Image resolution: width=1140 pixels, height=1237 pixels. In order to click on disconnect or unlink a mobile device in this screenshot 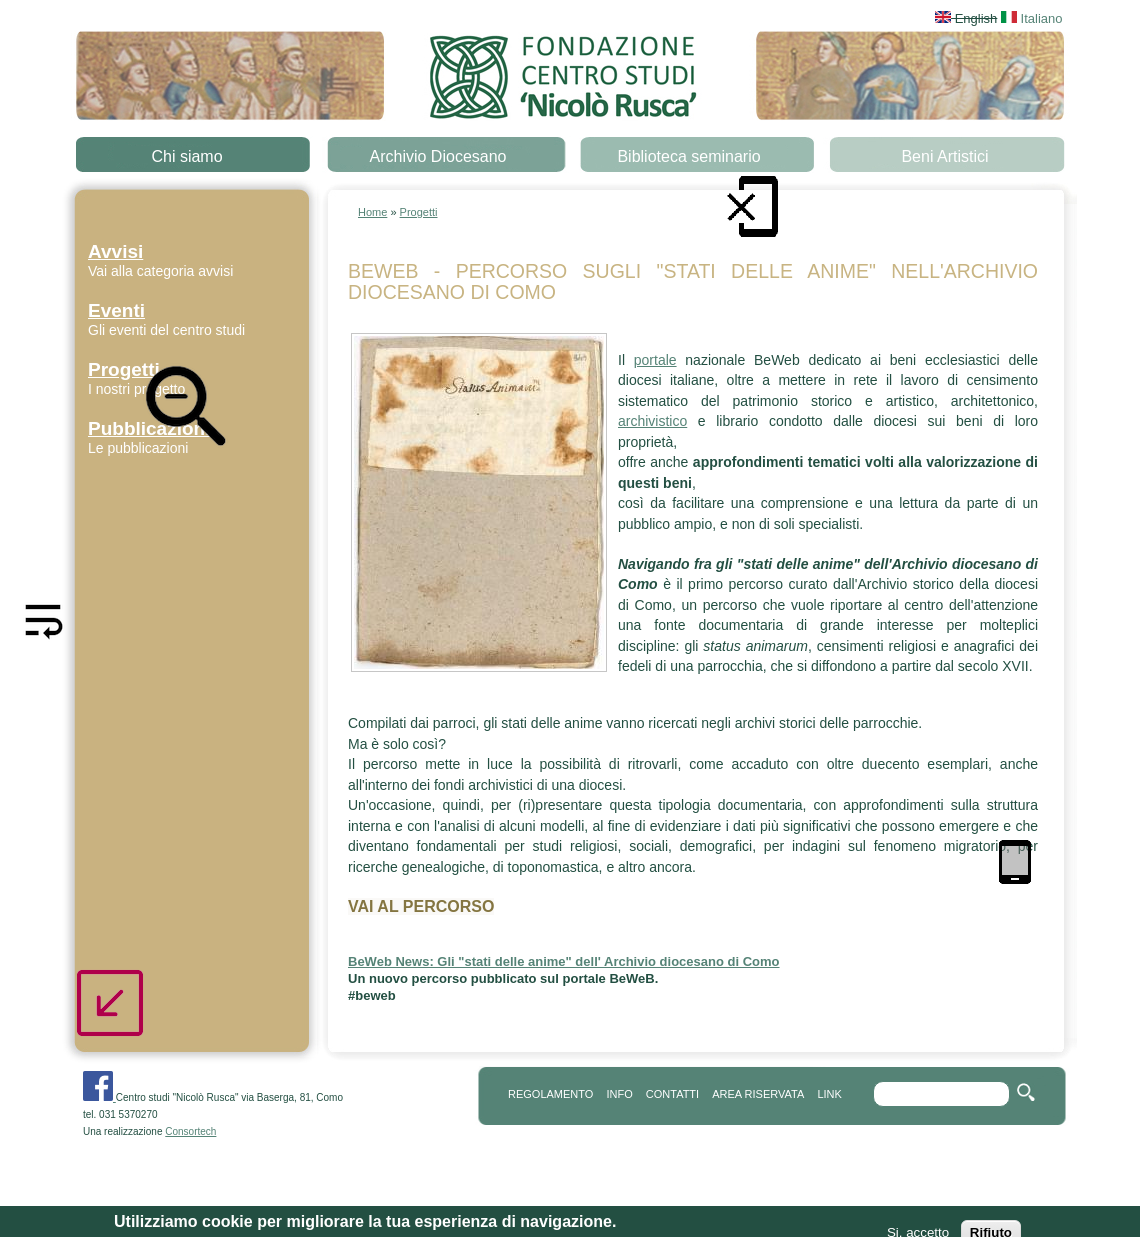, I will do `click(752, 206)`.